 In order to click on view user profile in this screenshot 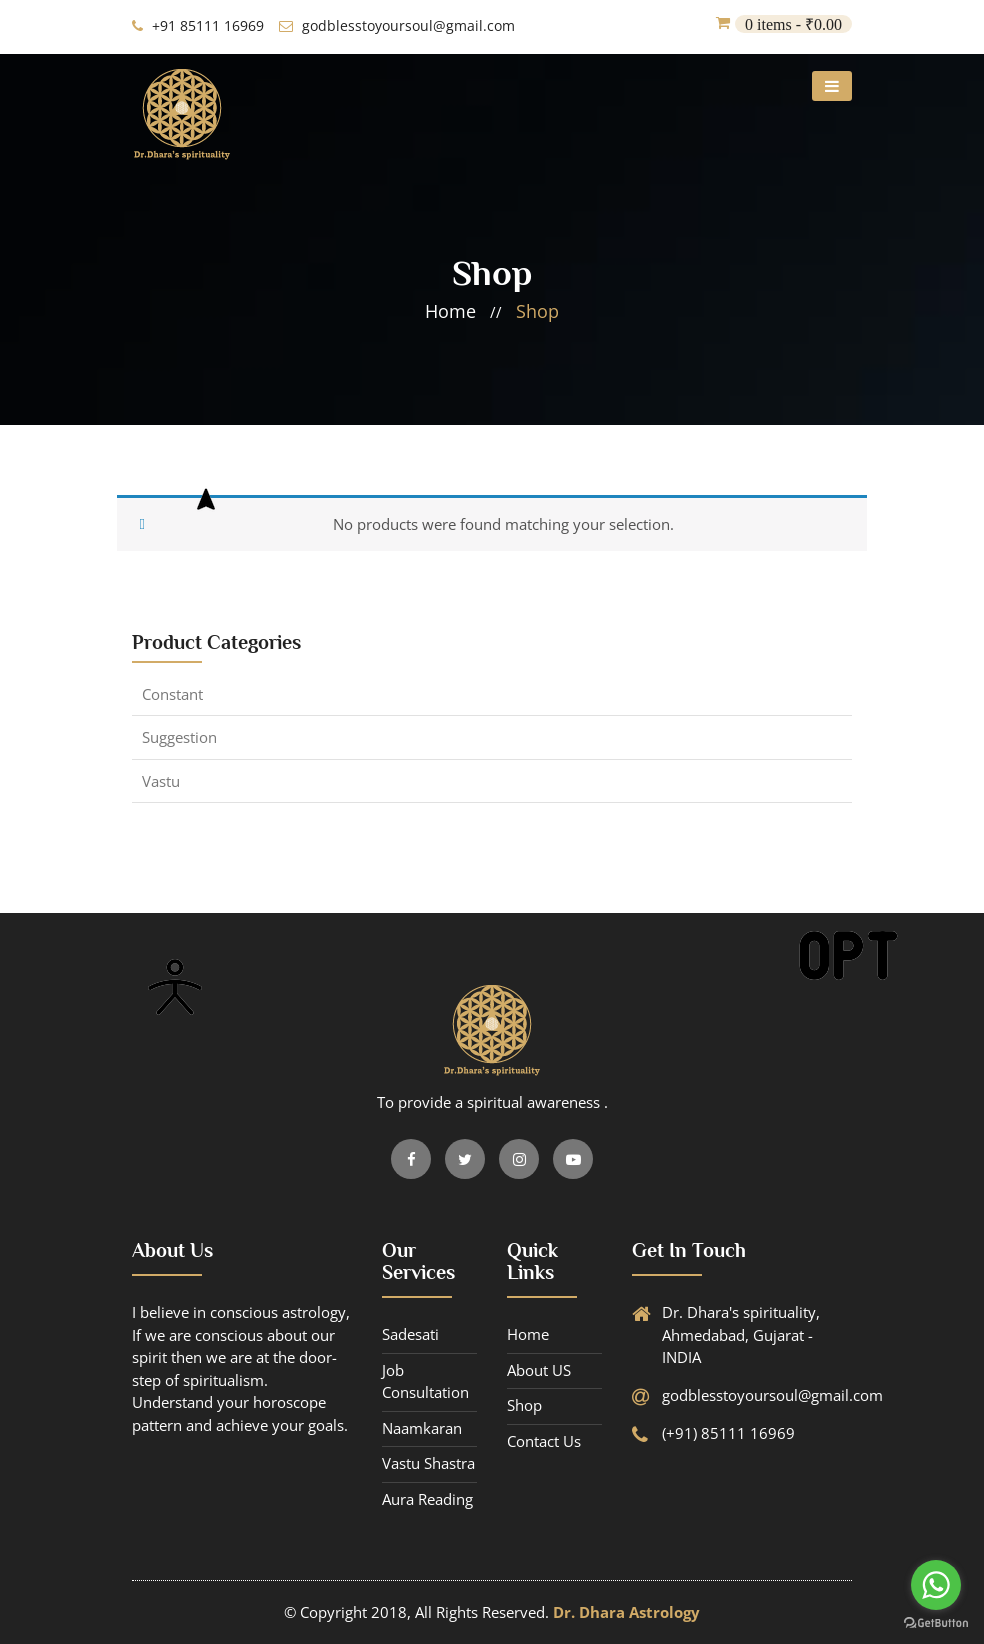, I will do `click(175, 988)`.